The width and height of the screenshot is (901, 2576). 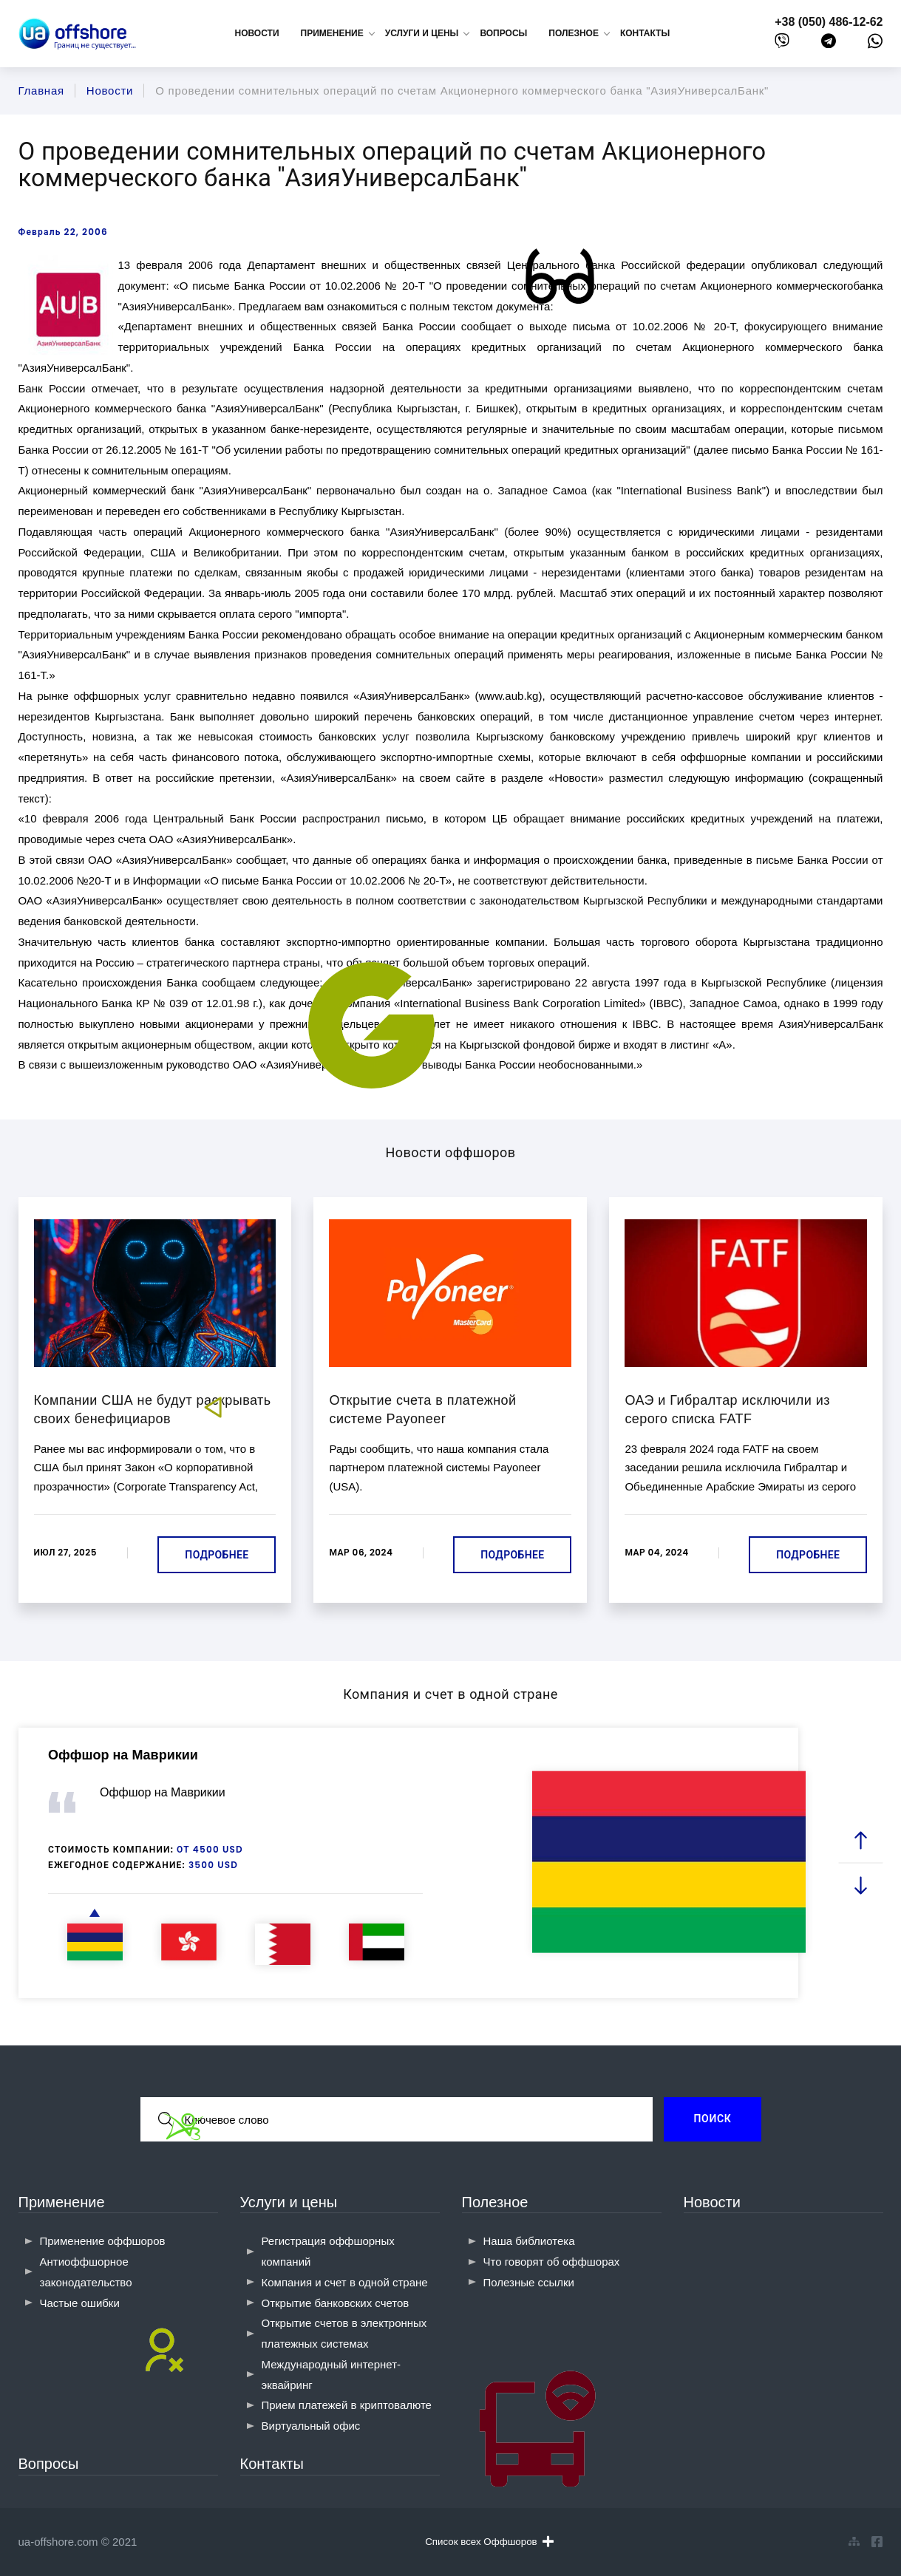 What do you see at coordinates (534, 2431) in the screenshot?
I see `indicates bus has wifi available` at bounding box center [534, 2431].